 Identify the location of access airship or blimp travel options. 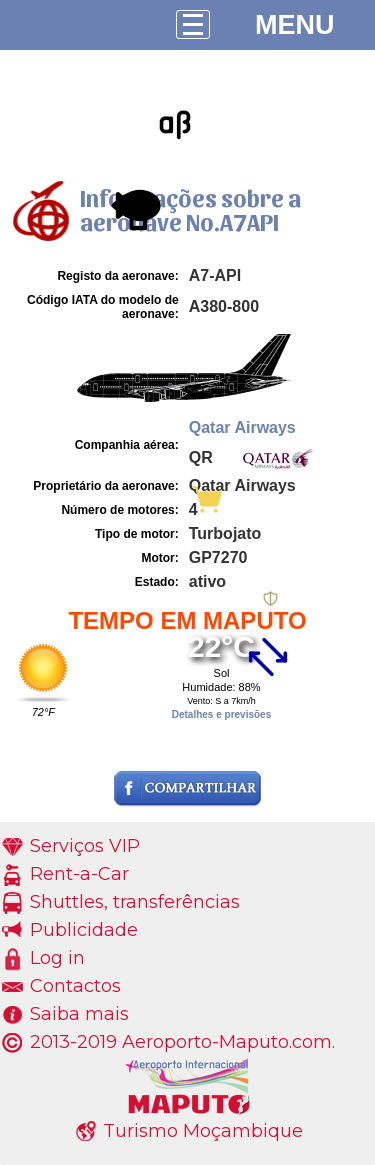
(136, 210).